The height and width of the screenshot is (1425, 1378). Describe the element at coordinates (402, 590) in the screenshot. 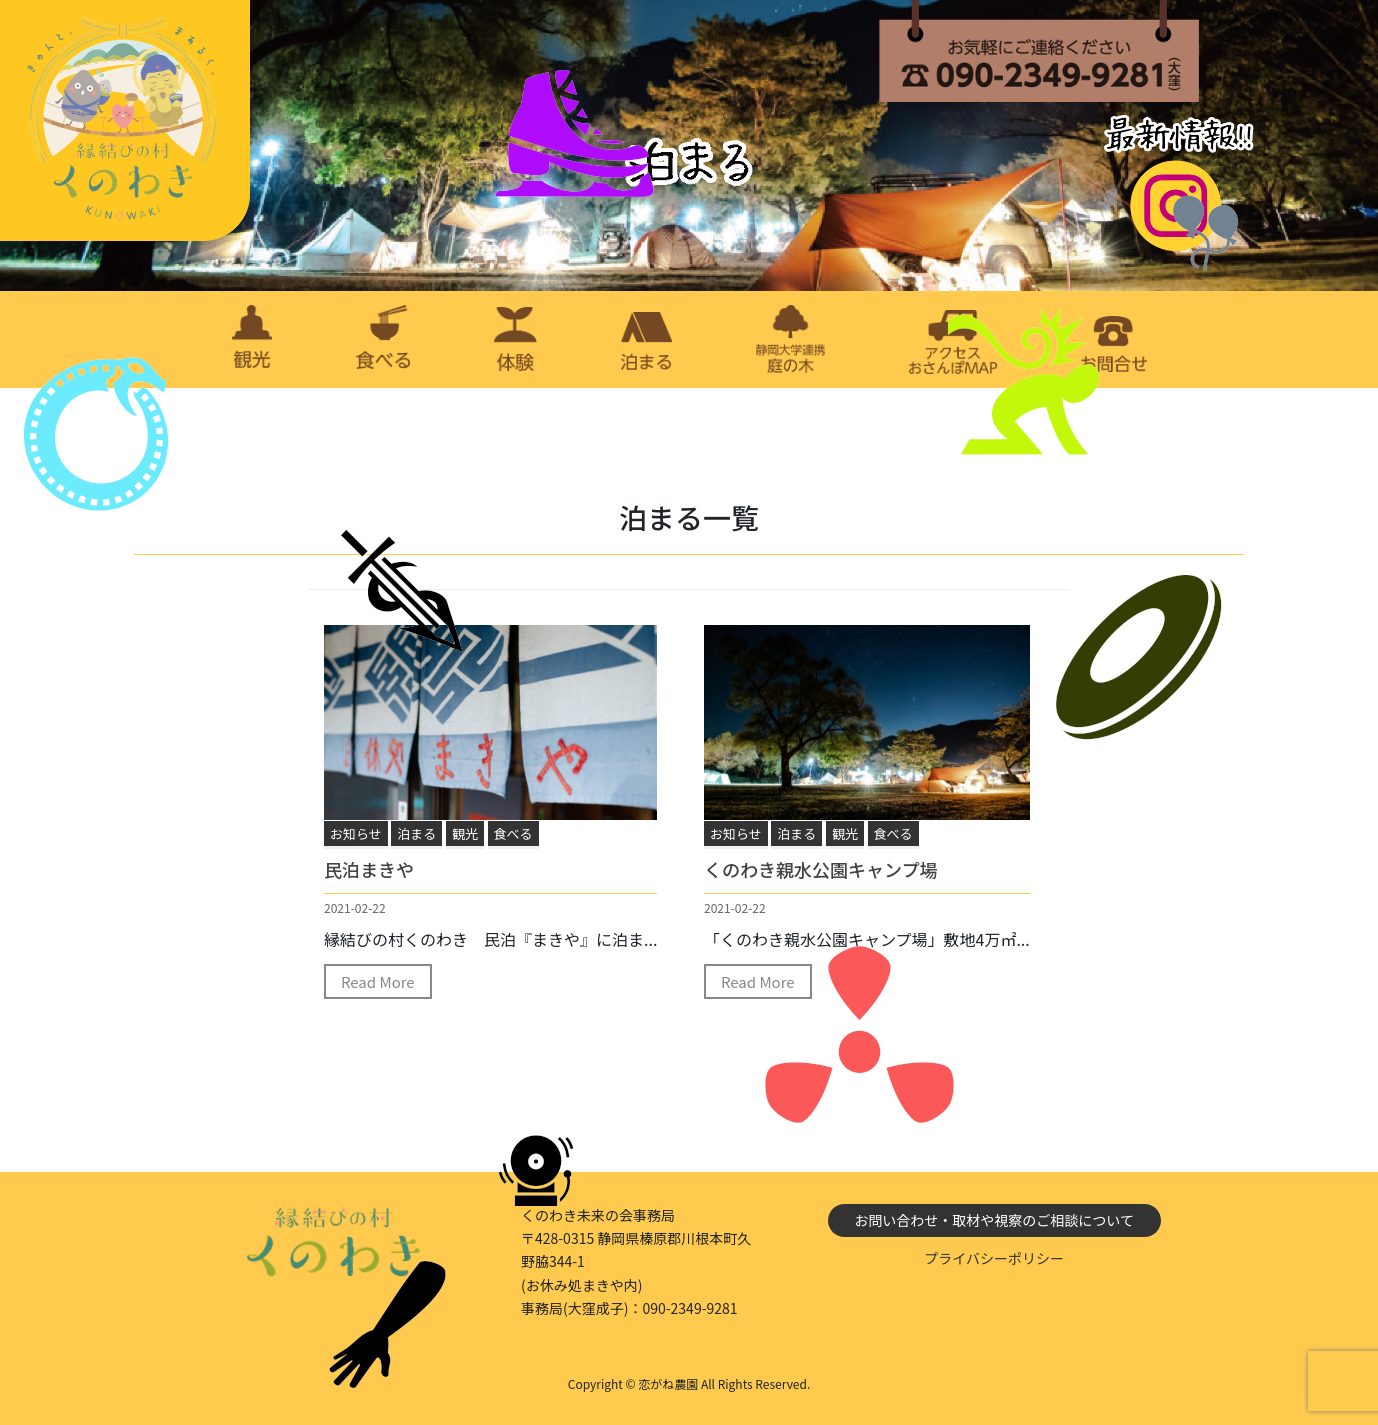

I see `activate spiral thrust attack ability` at that location.